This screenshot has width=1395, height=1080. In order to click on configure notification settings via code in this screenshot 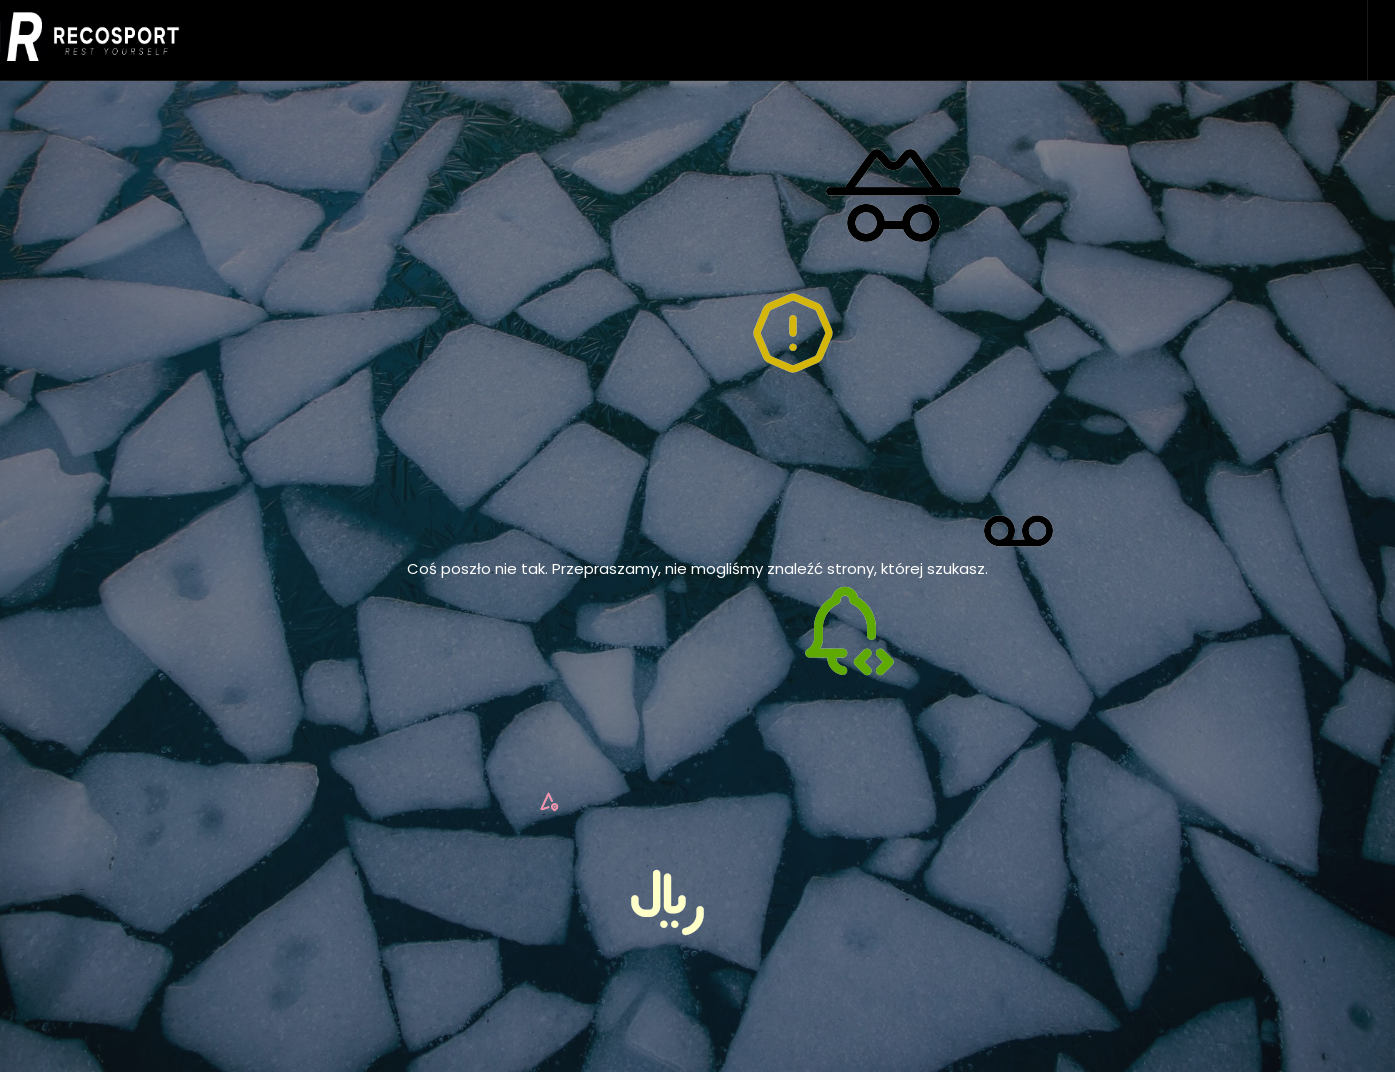, I will do `click(845, 631)`.